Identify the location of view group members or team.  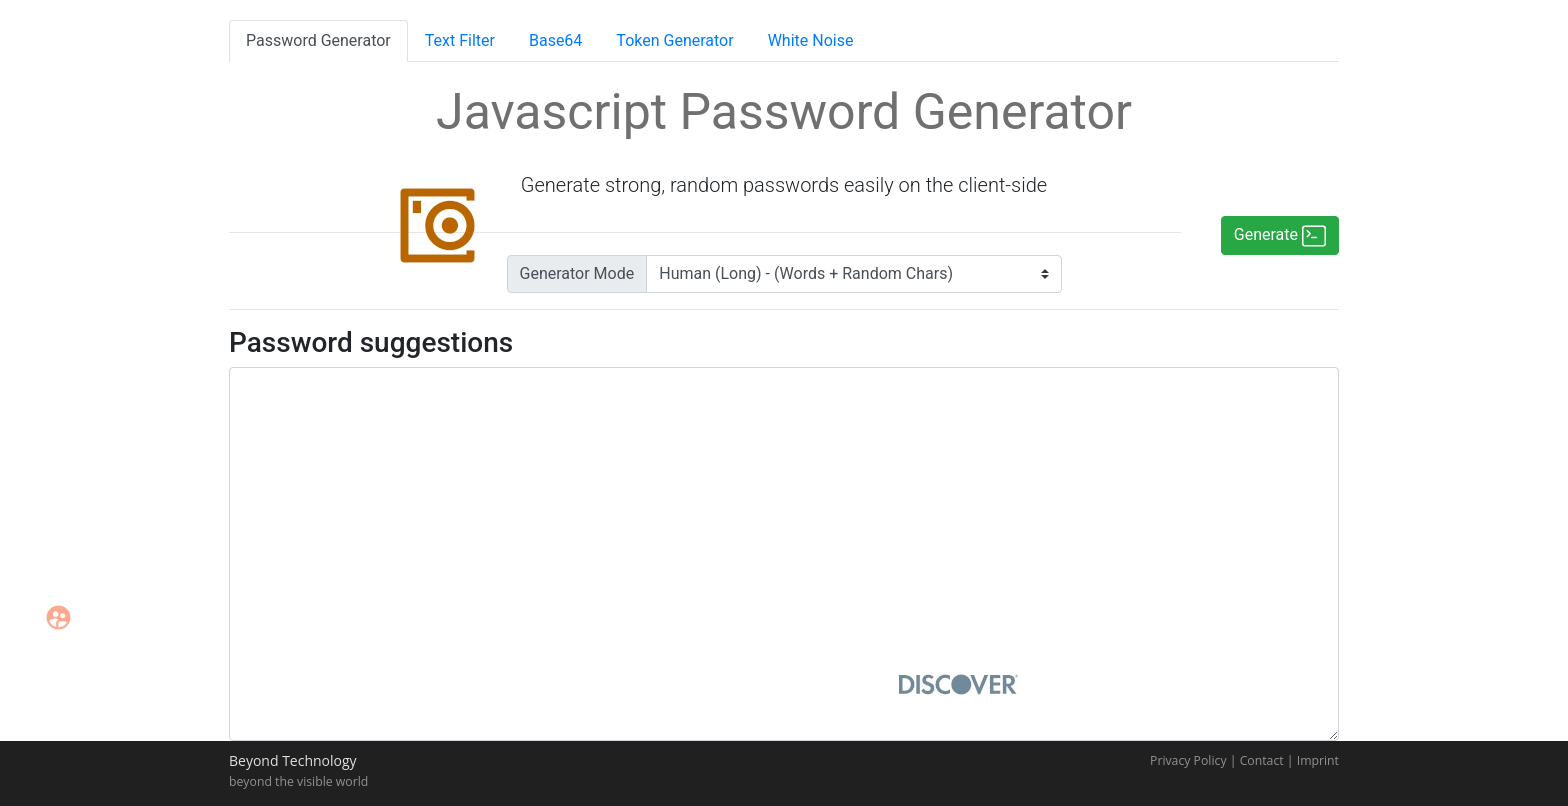
(58, 617).